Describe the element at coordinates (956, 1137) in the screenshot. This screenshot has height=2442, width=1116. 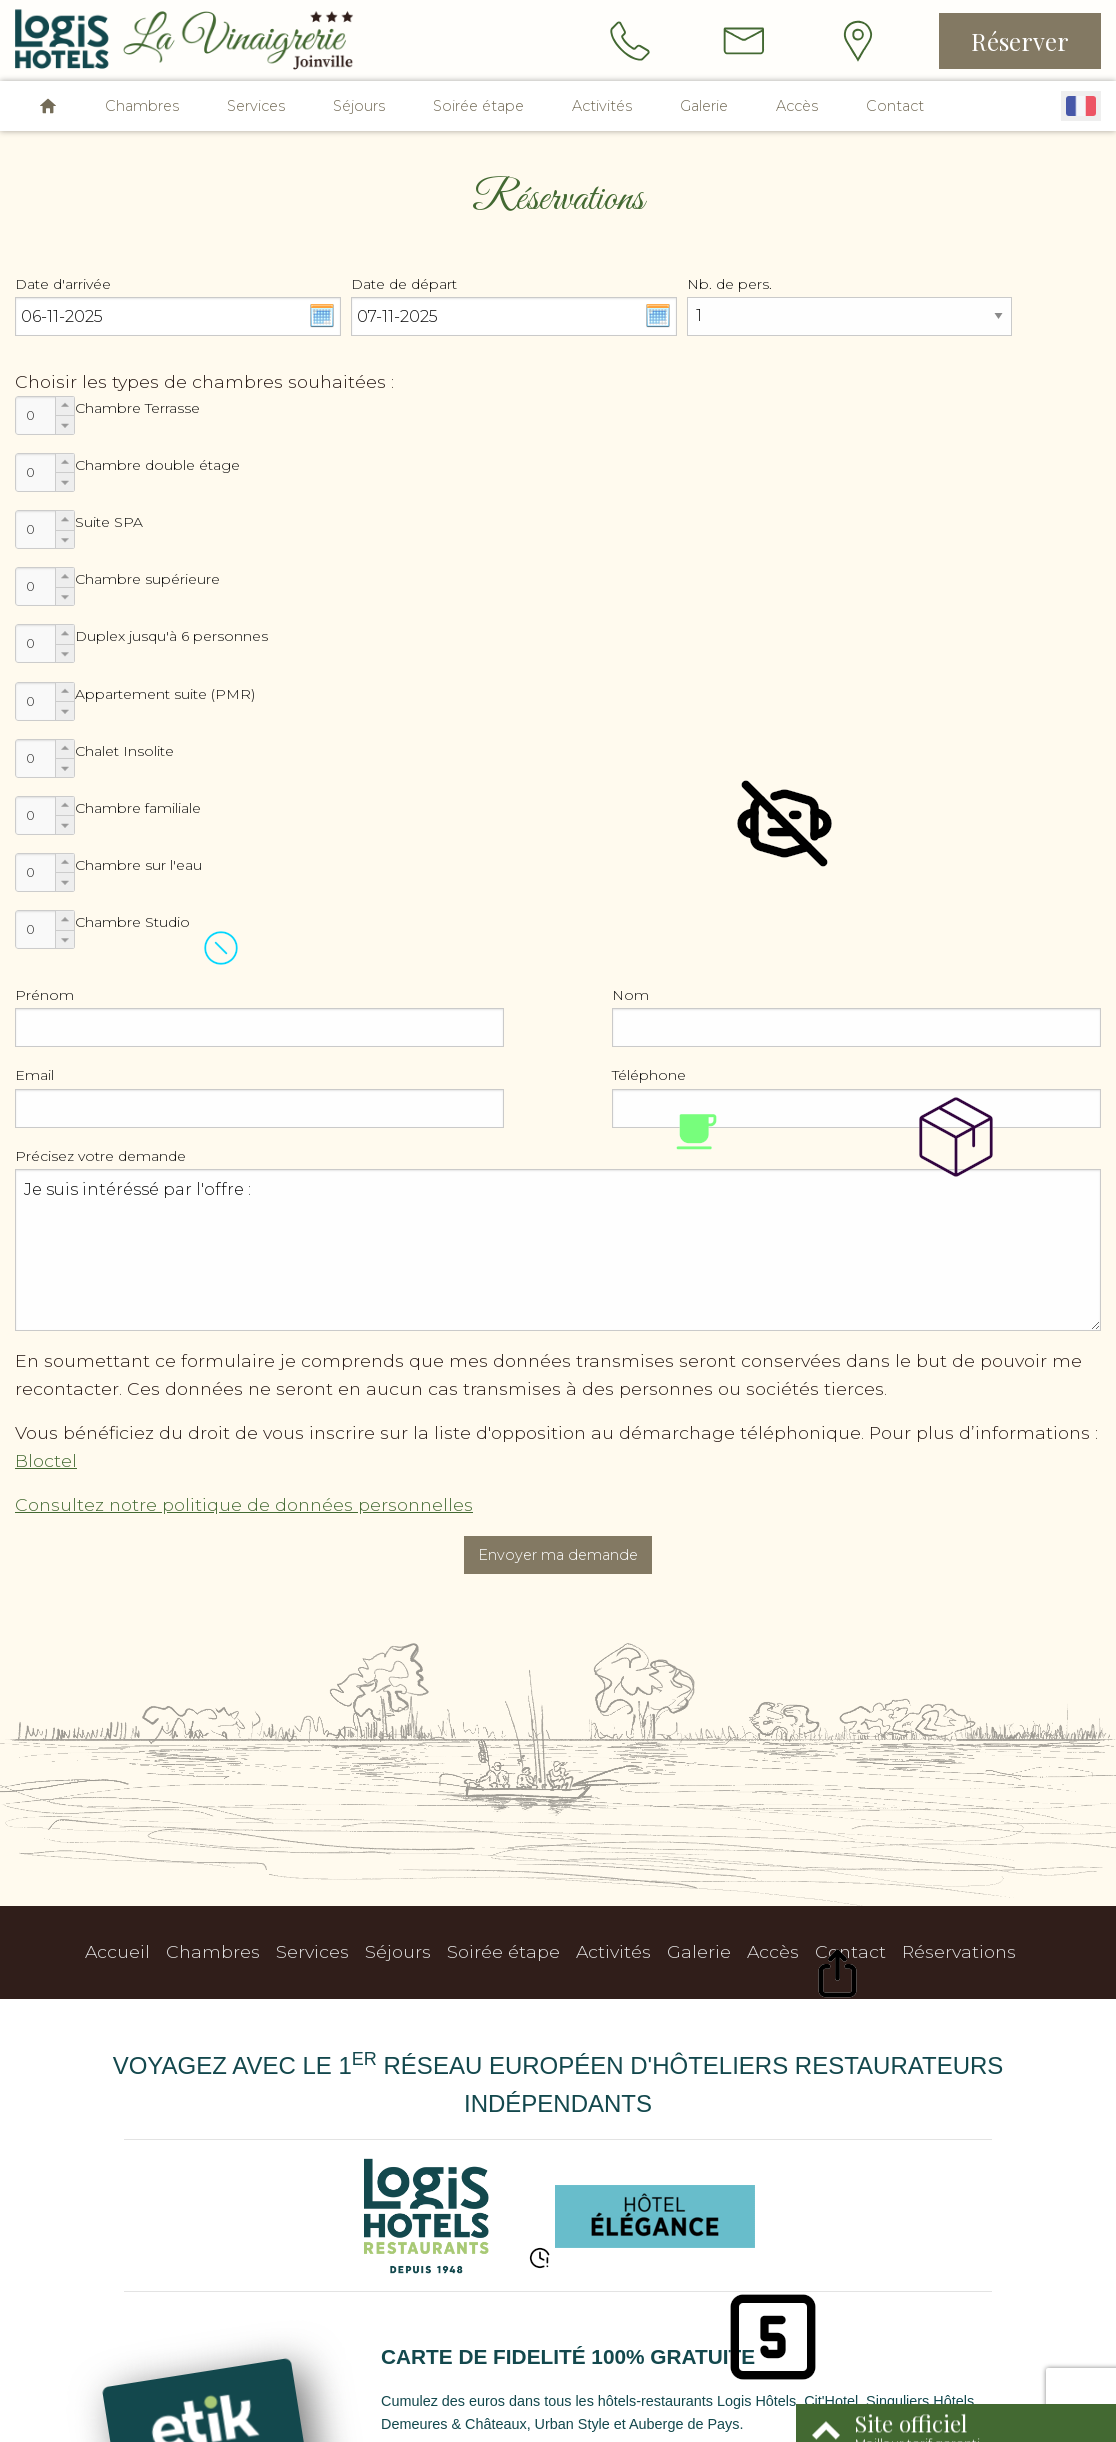
I see `view package or shipment details` at that location.